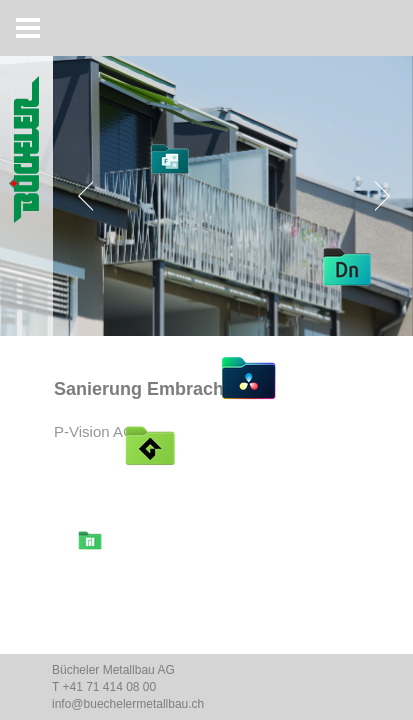 This screenshot has height=720, width=413. I want to click on open game maker studio project folder, so click(150, 447).